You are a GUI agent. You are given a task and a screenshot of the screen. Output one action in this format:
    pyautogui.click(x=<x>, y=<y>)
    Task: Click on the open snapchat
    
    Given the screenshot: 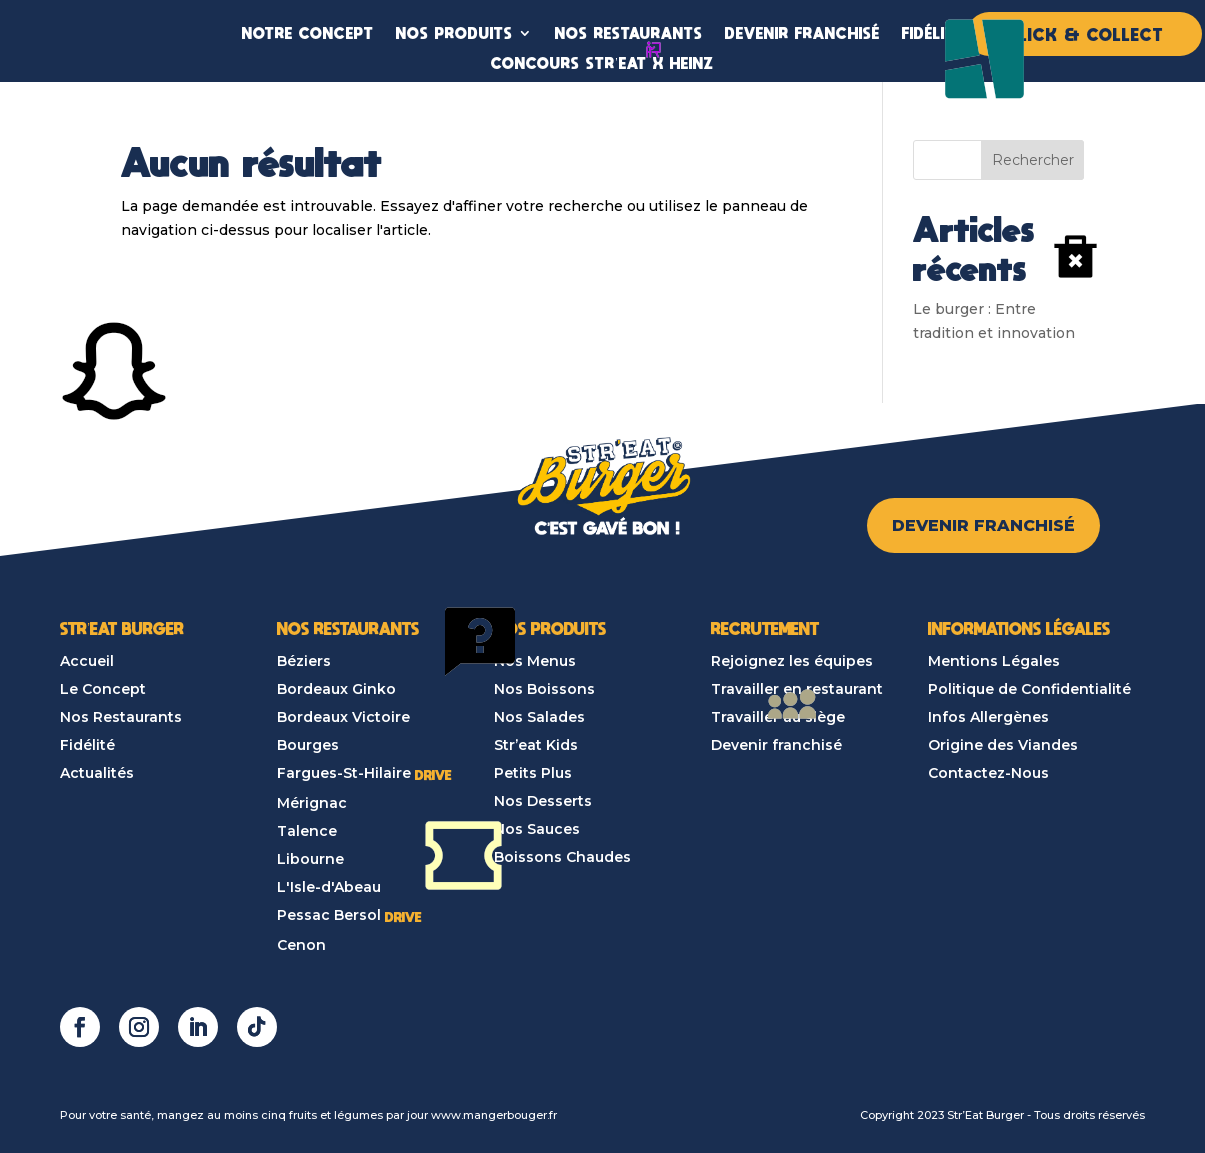 What is the action you would take?
    pyautogui.click(x=114, y=369)
    